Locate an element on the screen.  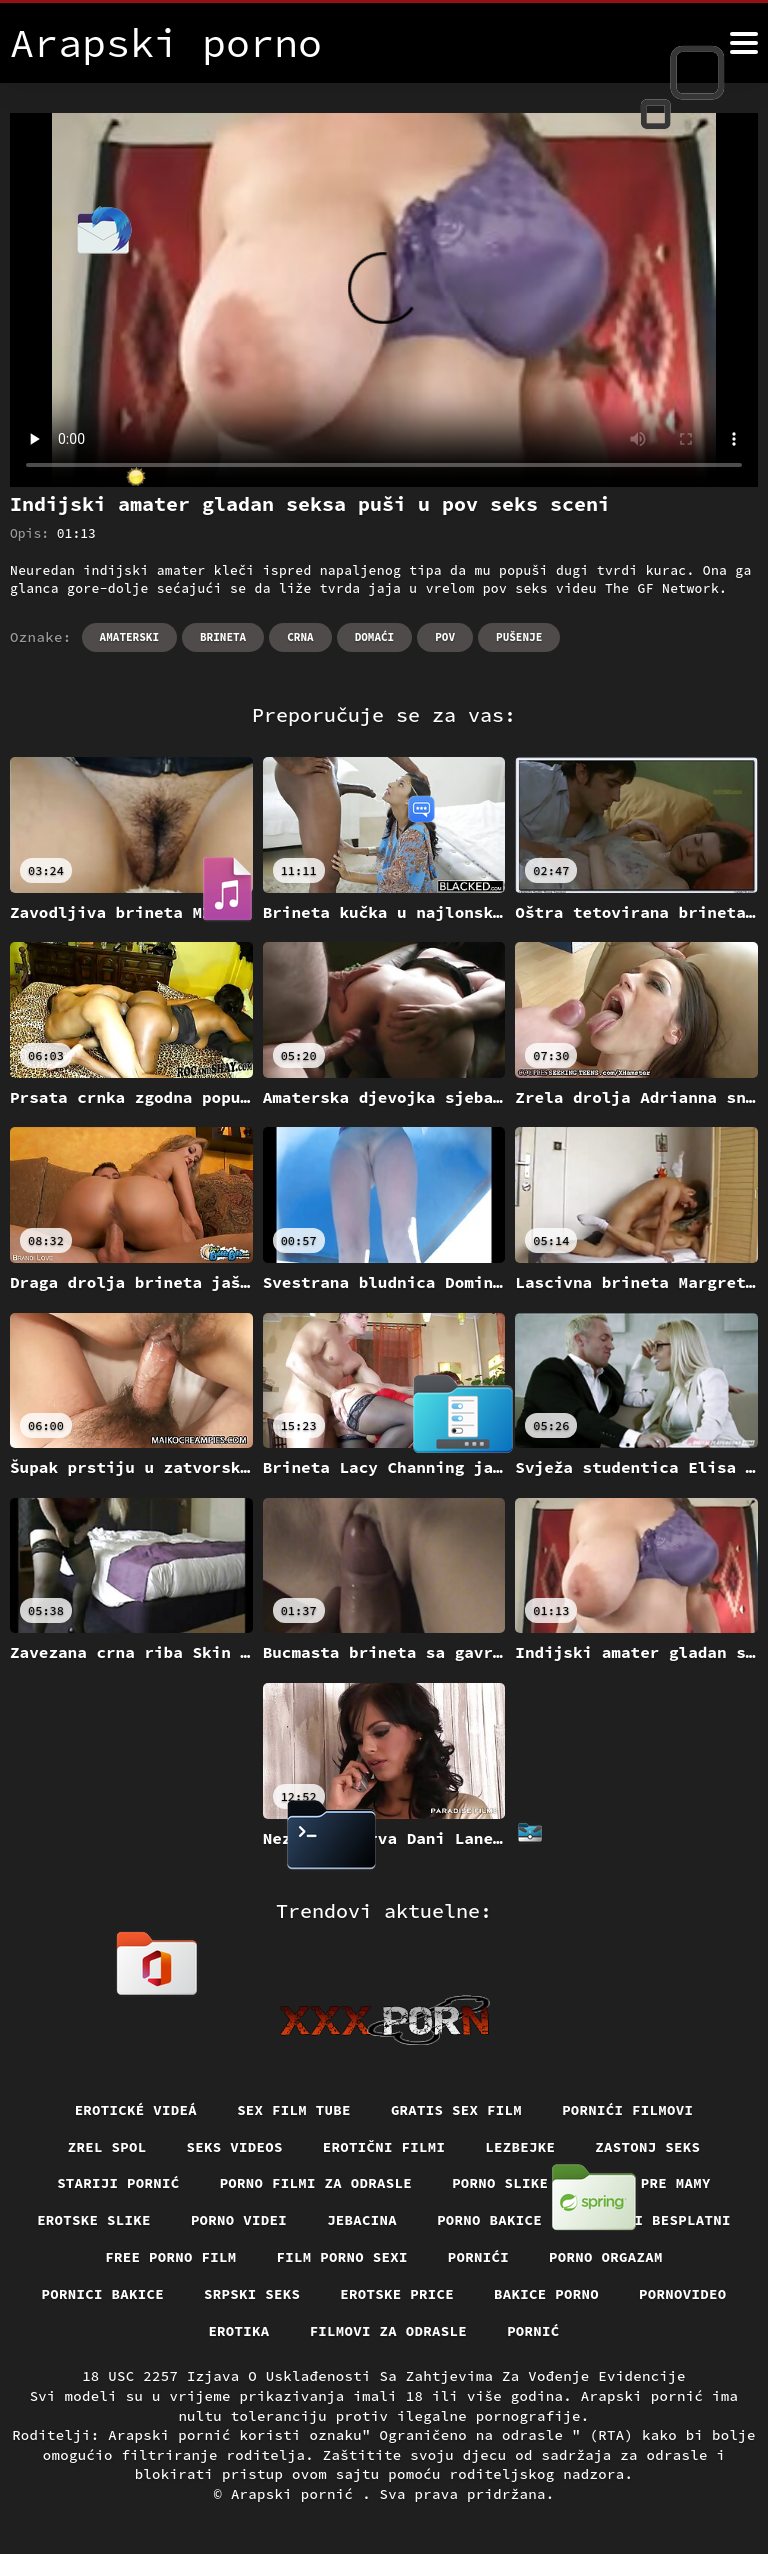
folder for storing pokémon great ball-related files is located at coordinates (530, 1833).